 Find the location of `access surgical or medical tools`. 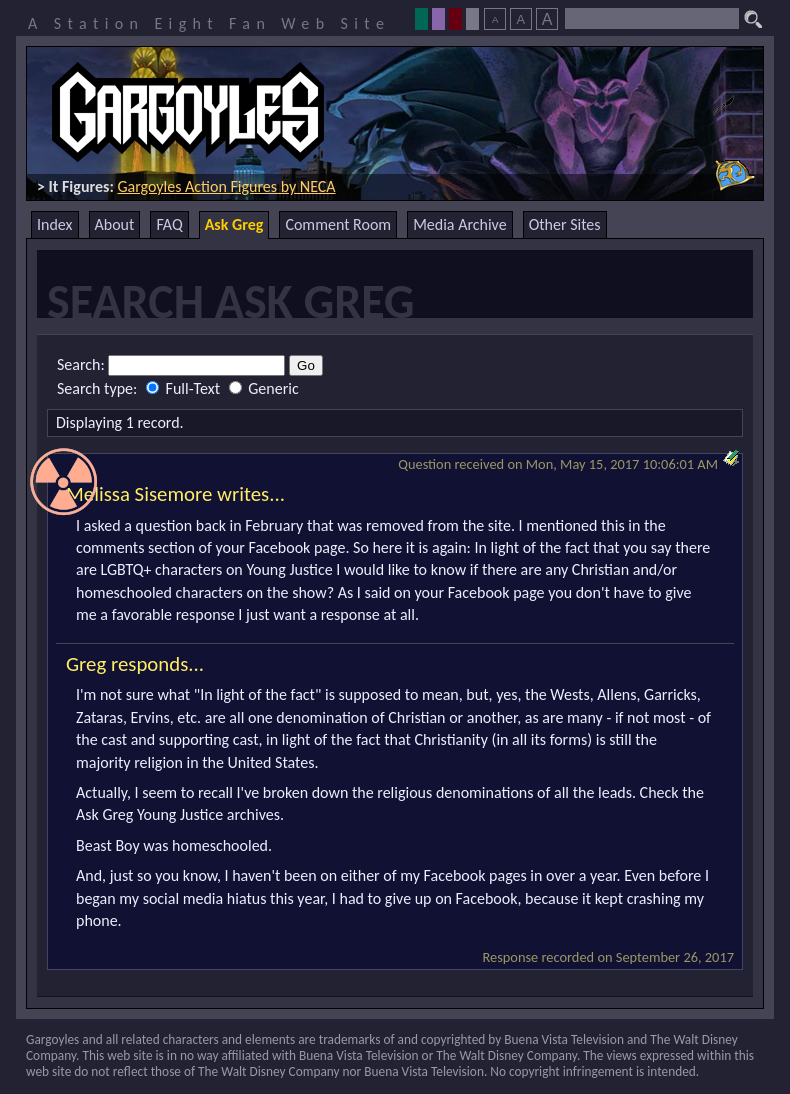

access surgical or medical tools is located at coordinates (724, 106).